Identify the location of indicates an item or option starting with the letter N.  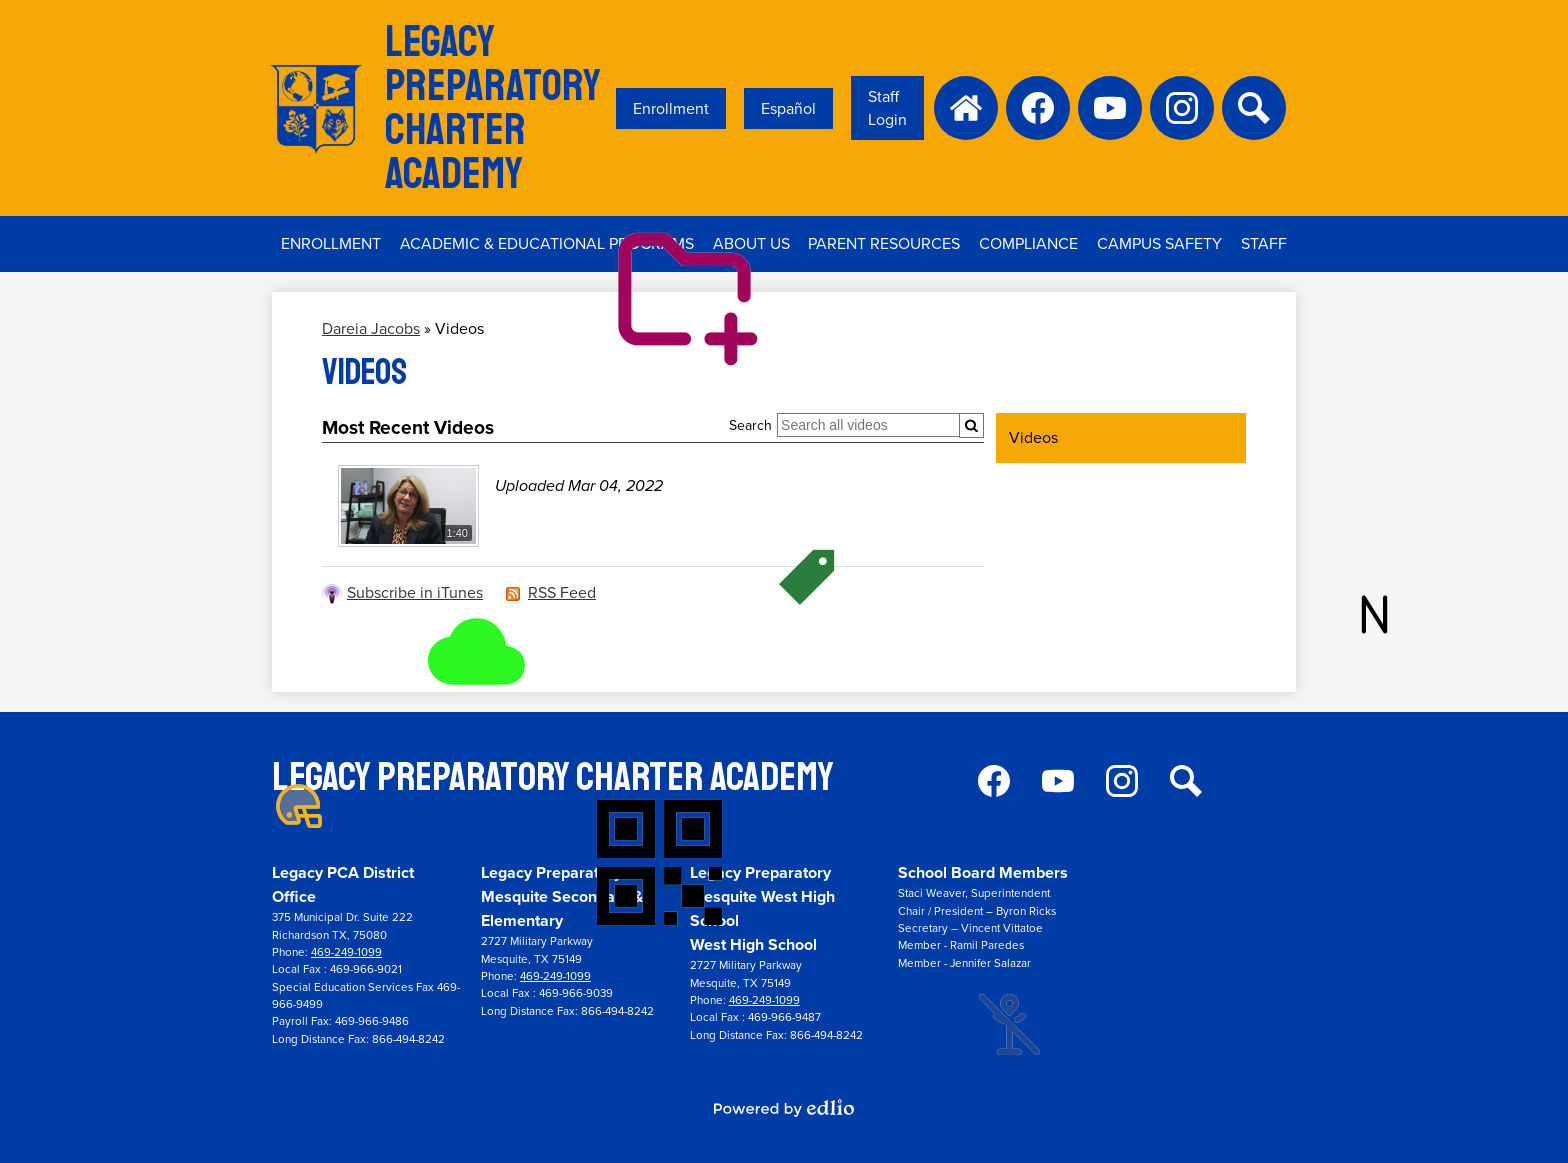
(1374, 614).